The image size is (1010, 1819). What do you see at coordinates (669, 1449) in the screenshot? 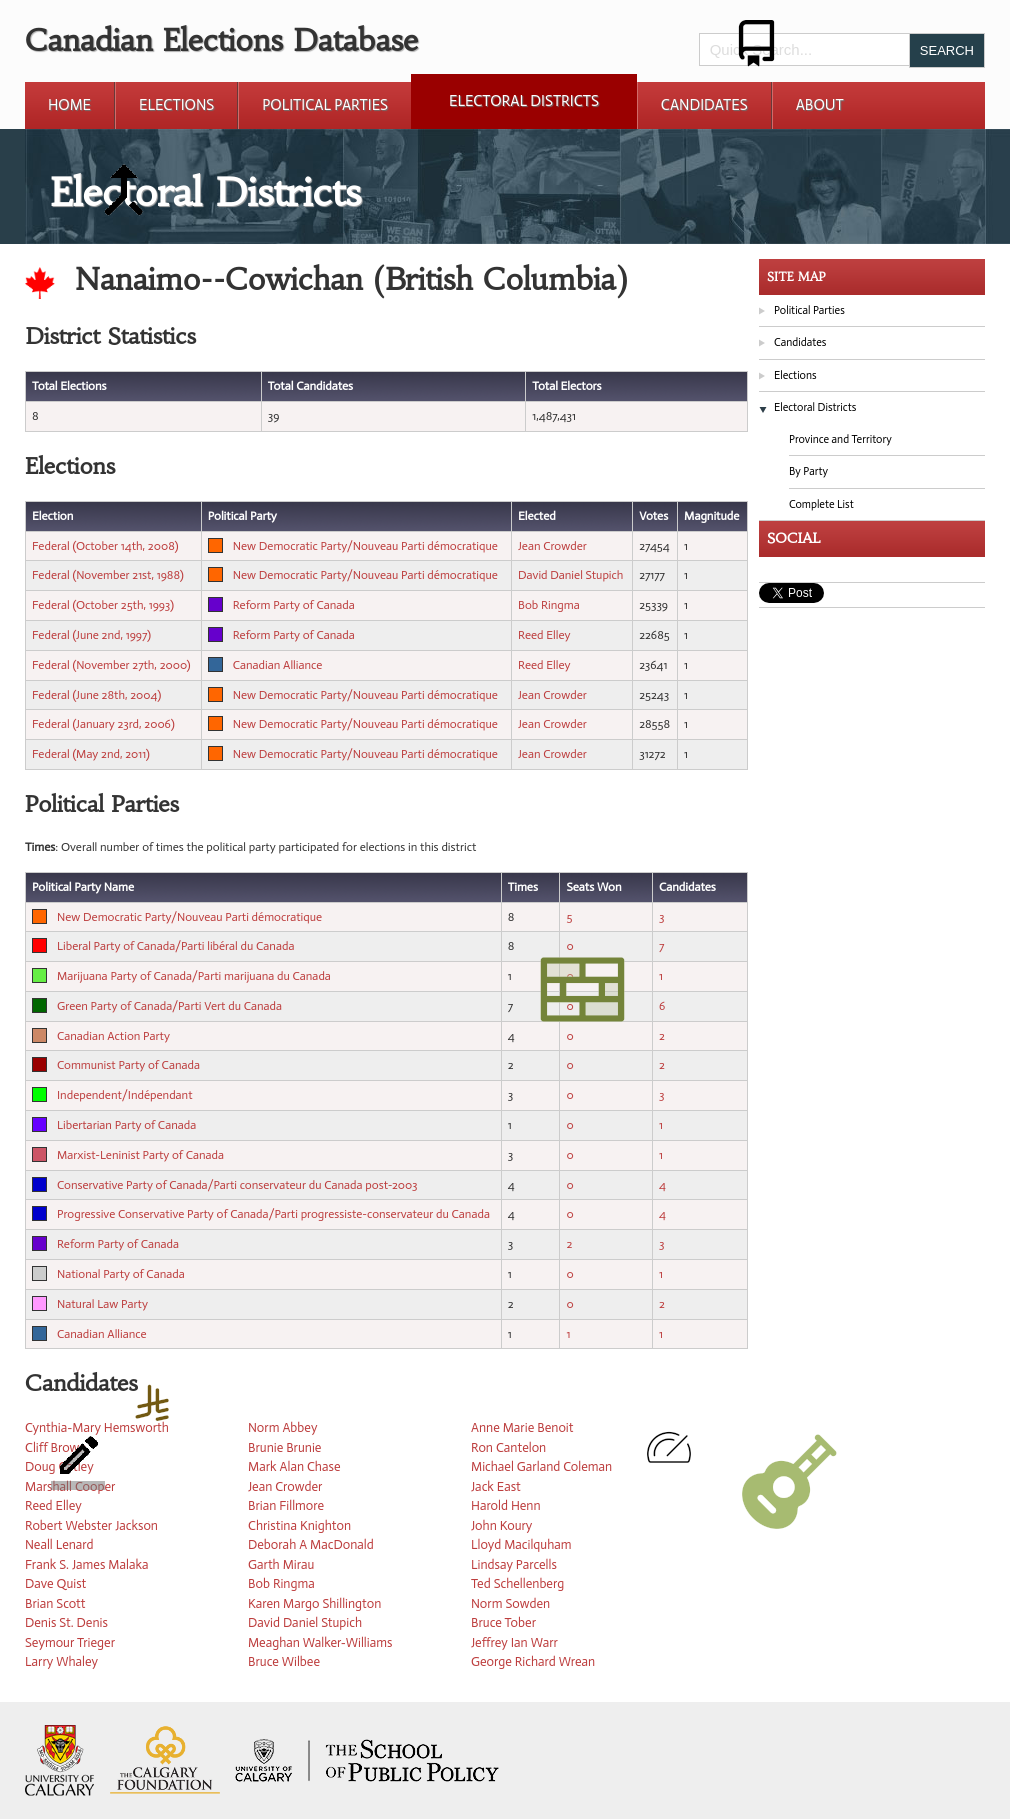
I see `view performance or speed metrics` at bounding box center [669, 1449].